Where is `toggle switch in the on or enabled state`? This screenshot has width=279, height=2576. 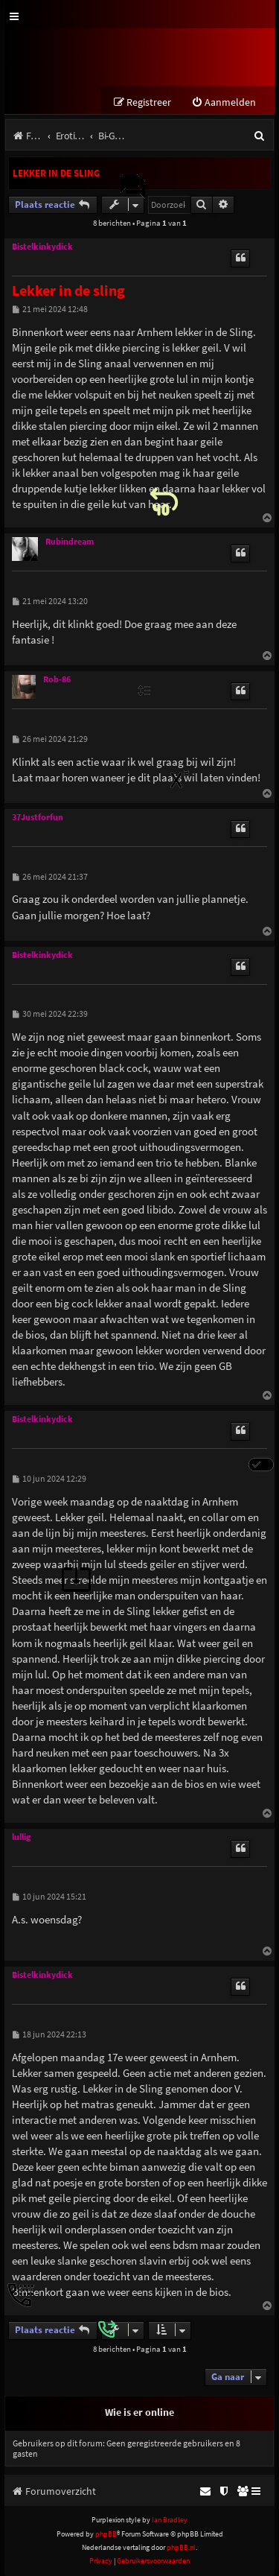
toggle switch in the on or enabled state is located at coordinates (261, 1465).